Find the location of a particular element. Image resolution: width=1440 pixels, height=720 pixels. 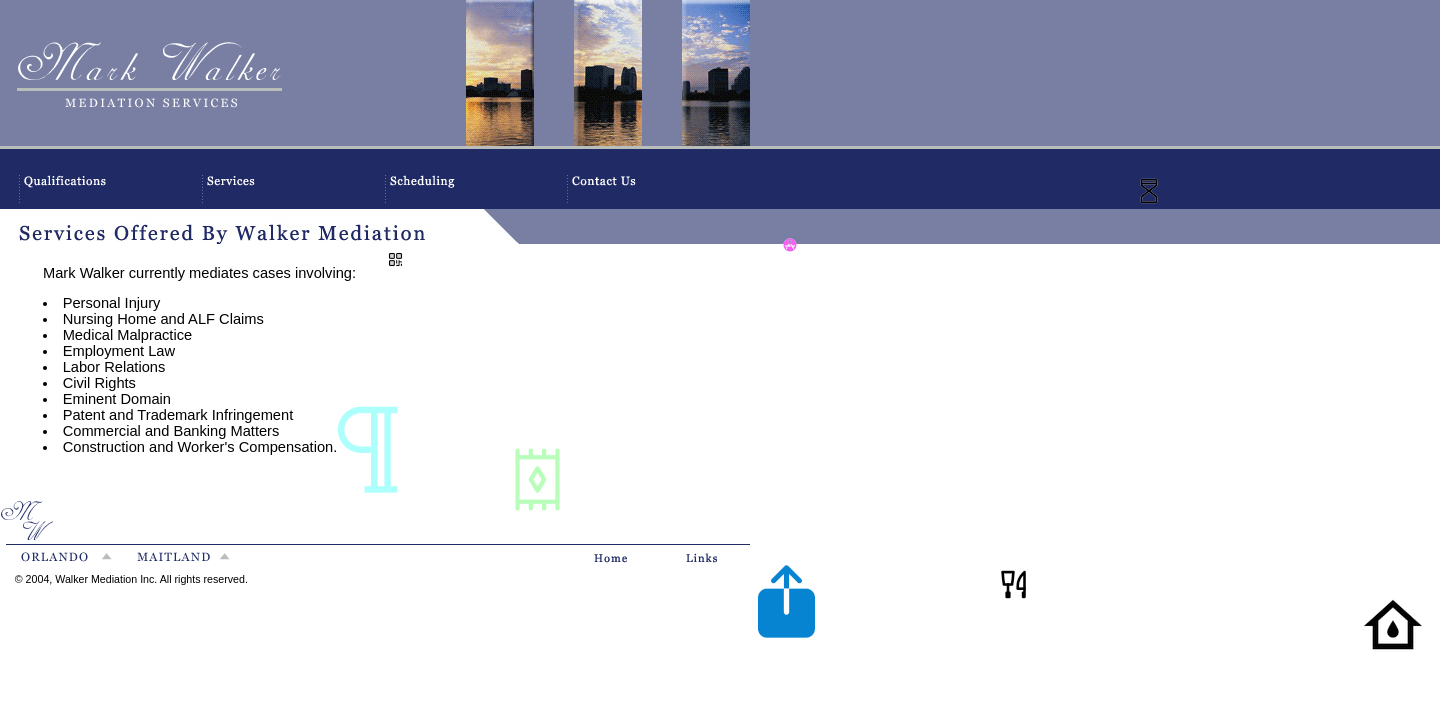

toggle whitespace visibility in editor is located at coordinates (371, 453).